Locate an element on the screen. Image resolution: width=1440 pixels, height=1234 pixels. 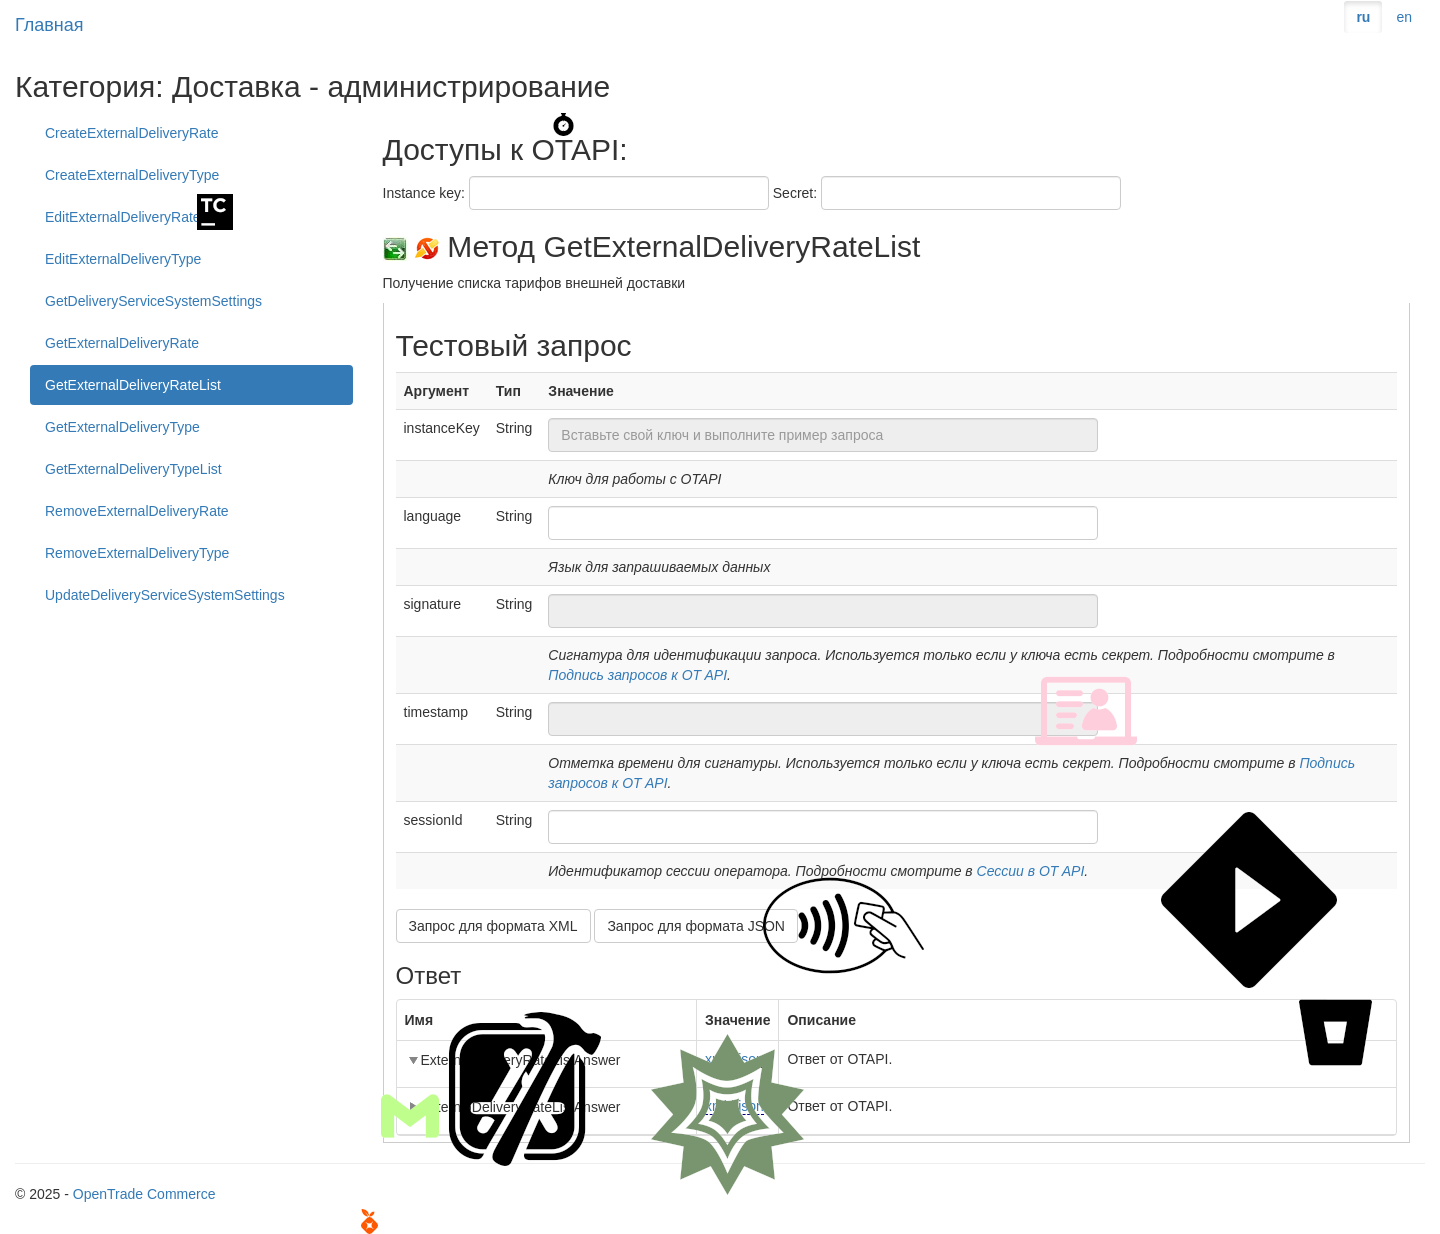
open Bitbucket repository is located at coordinates (1335, 1032).